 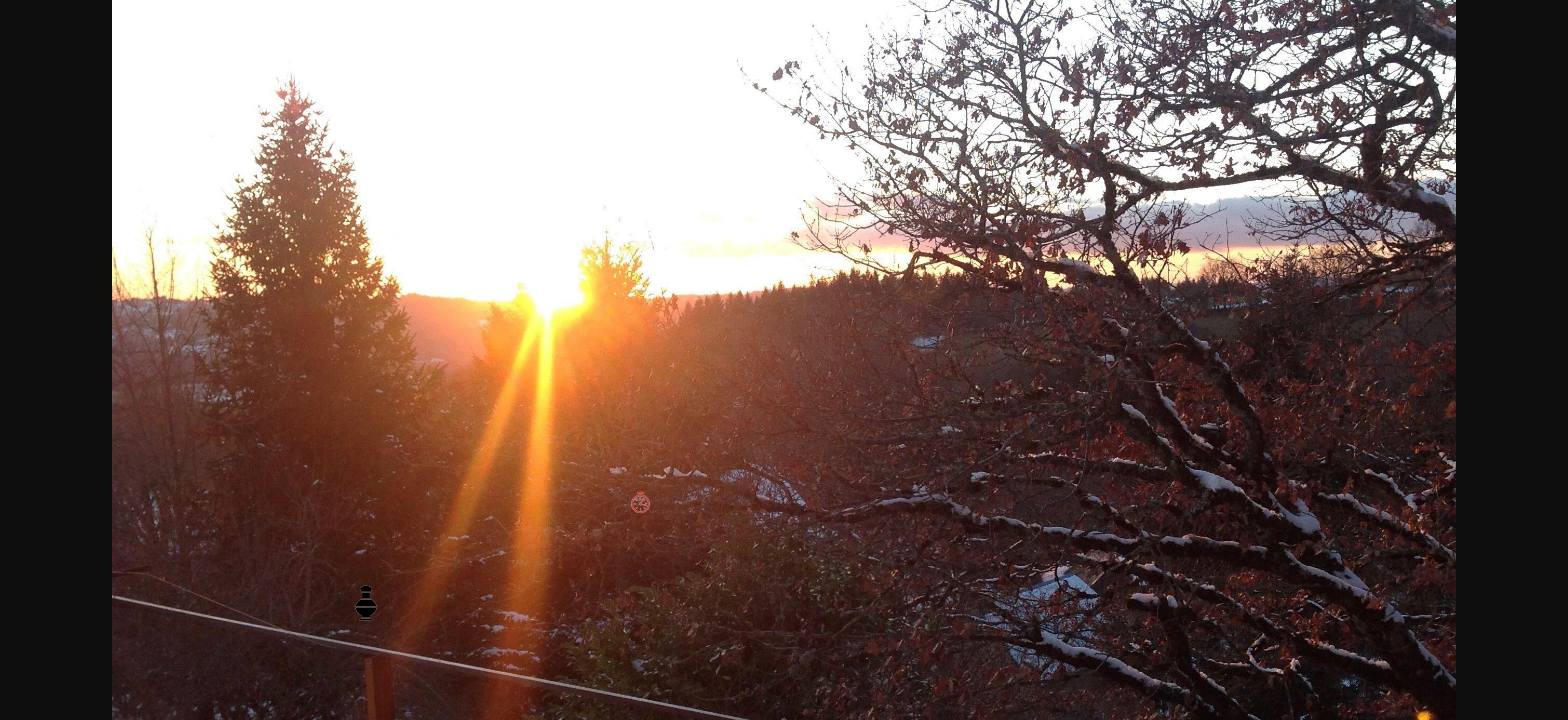 I want to click on start or view a timer, so click(x=640, y=502).